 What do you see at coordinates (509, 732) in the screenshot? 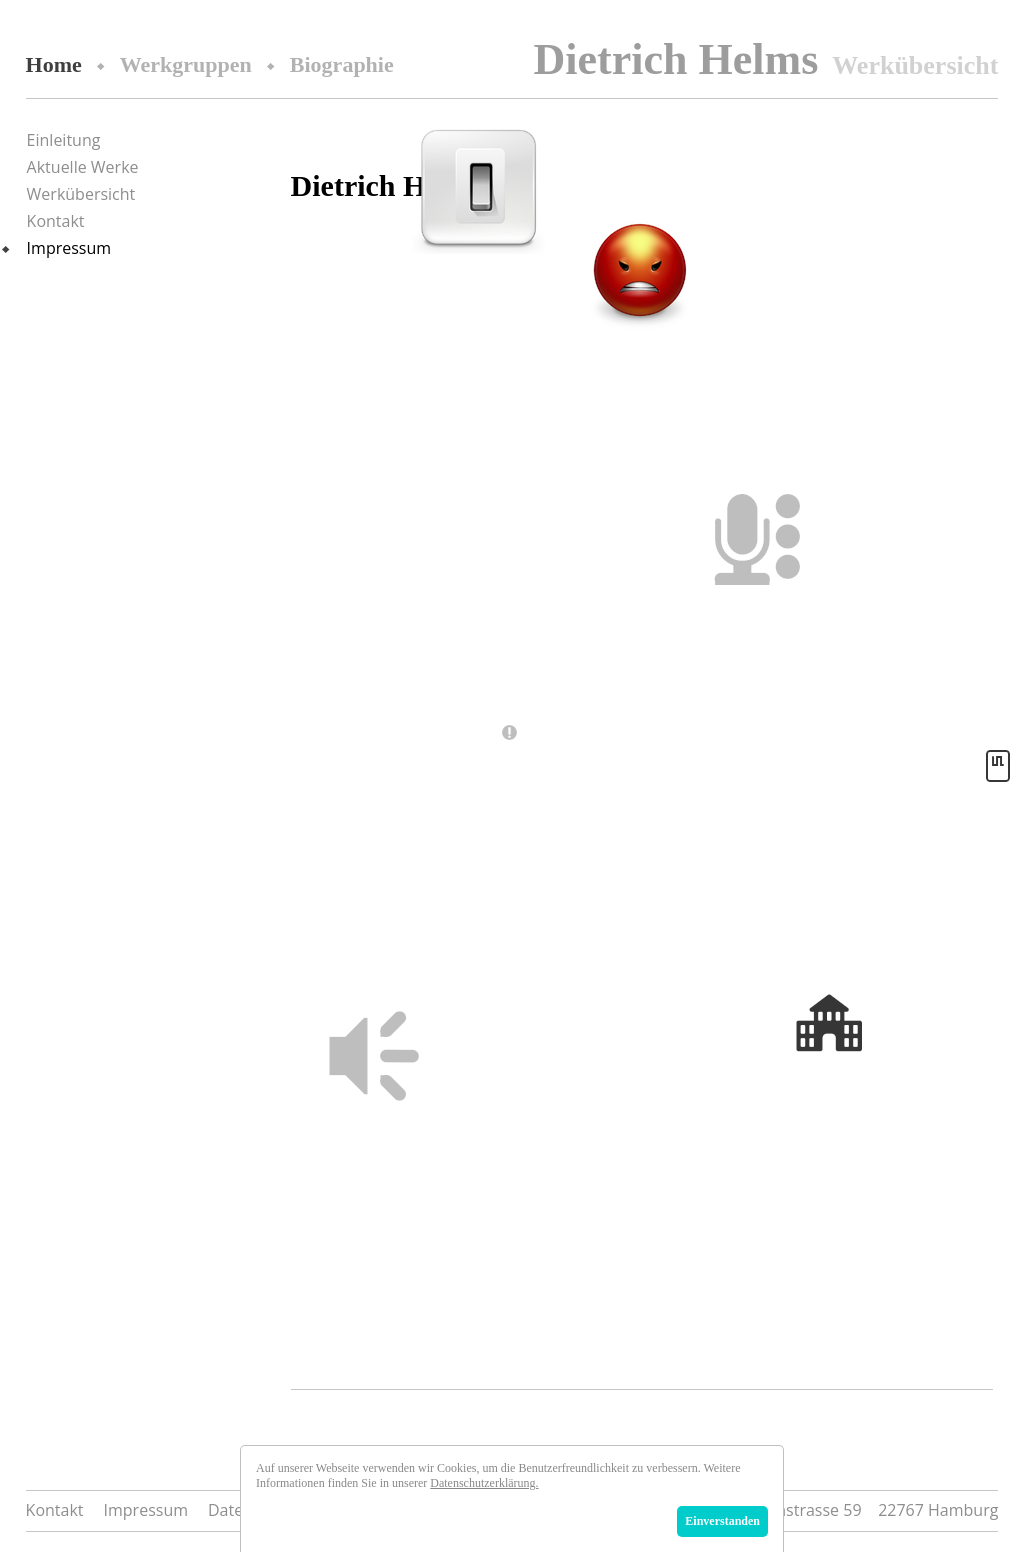
I see `indicates important or priority content` at bounding box center [509, 732].